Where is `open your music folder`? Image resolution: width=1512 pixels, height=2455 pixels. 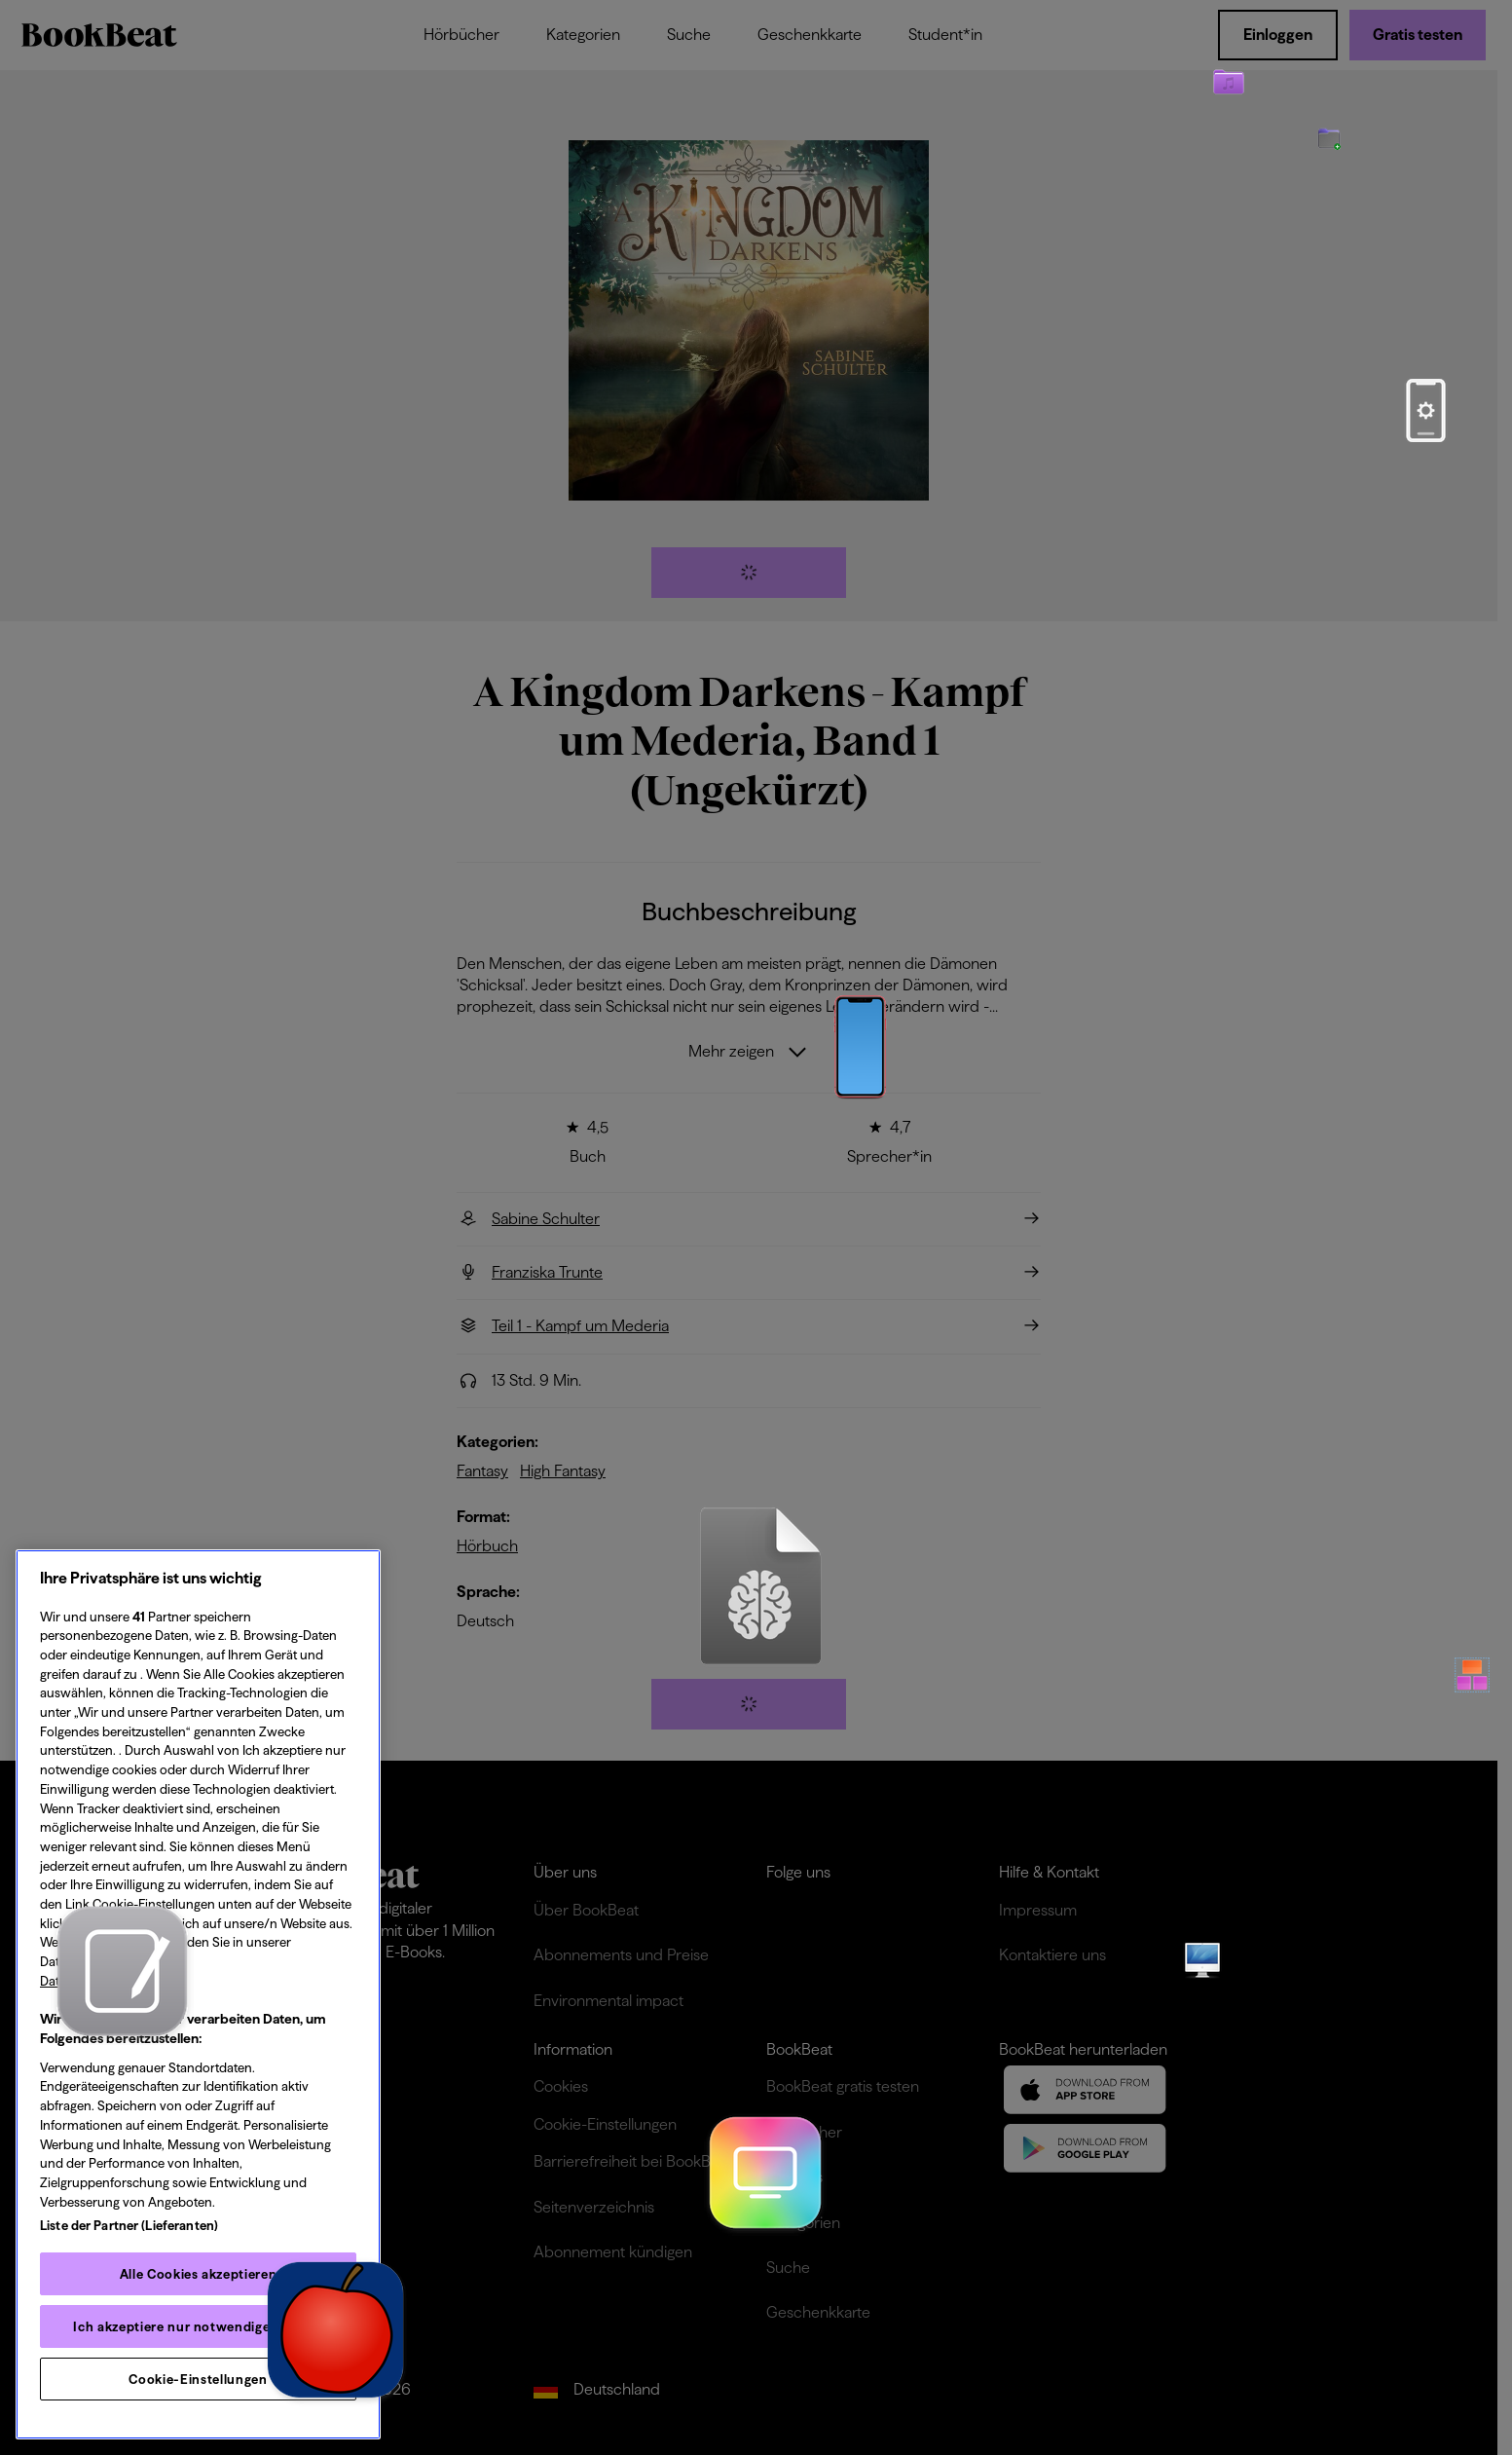
open your music folder is located at coordinates (1229, 82).